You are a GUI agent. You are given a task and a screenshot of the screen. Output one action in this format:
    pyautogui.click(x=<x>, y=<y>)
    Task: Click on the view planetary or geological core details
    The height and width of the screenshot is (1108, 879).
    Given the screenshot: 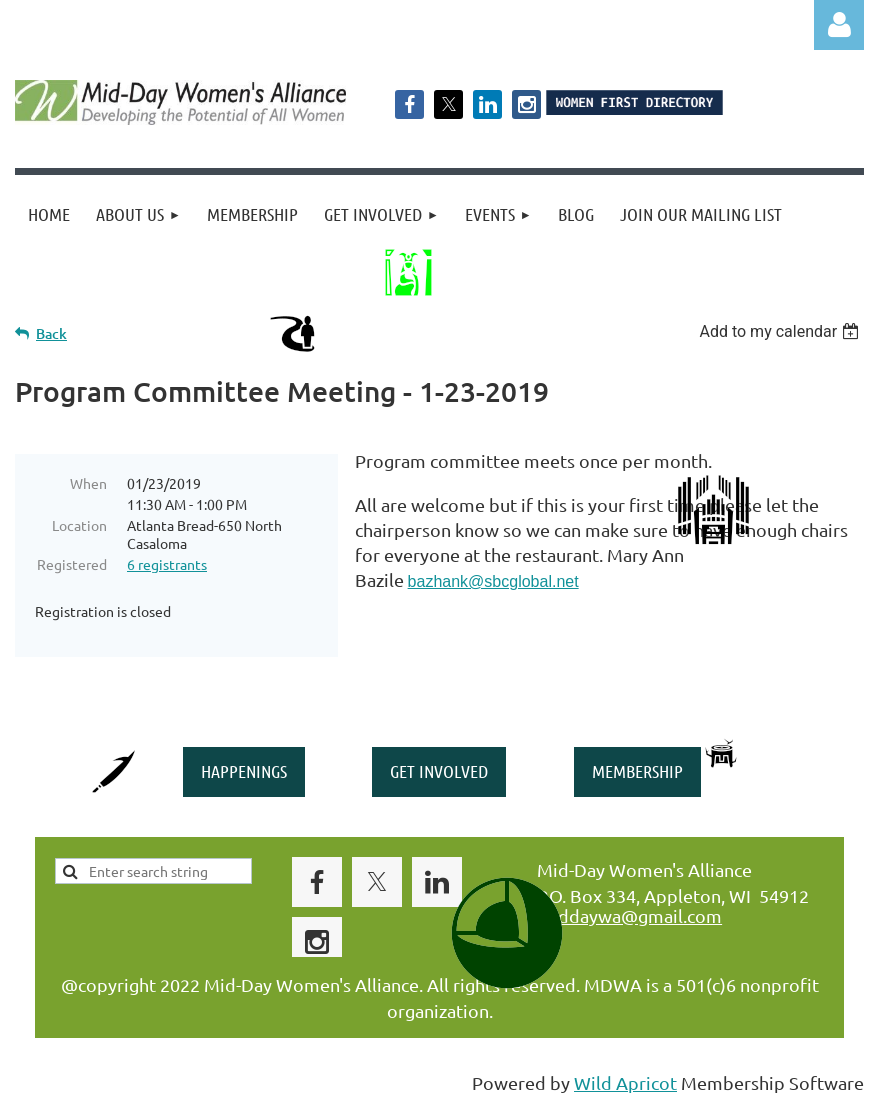 What is the action you would take?
    pyautogui.click(x=507, y=933)
    